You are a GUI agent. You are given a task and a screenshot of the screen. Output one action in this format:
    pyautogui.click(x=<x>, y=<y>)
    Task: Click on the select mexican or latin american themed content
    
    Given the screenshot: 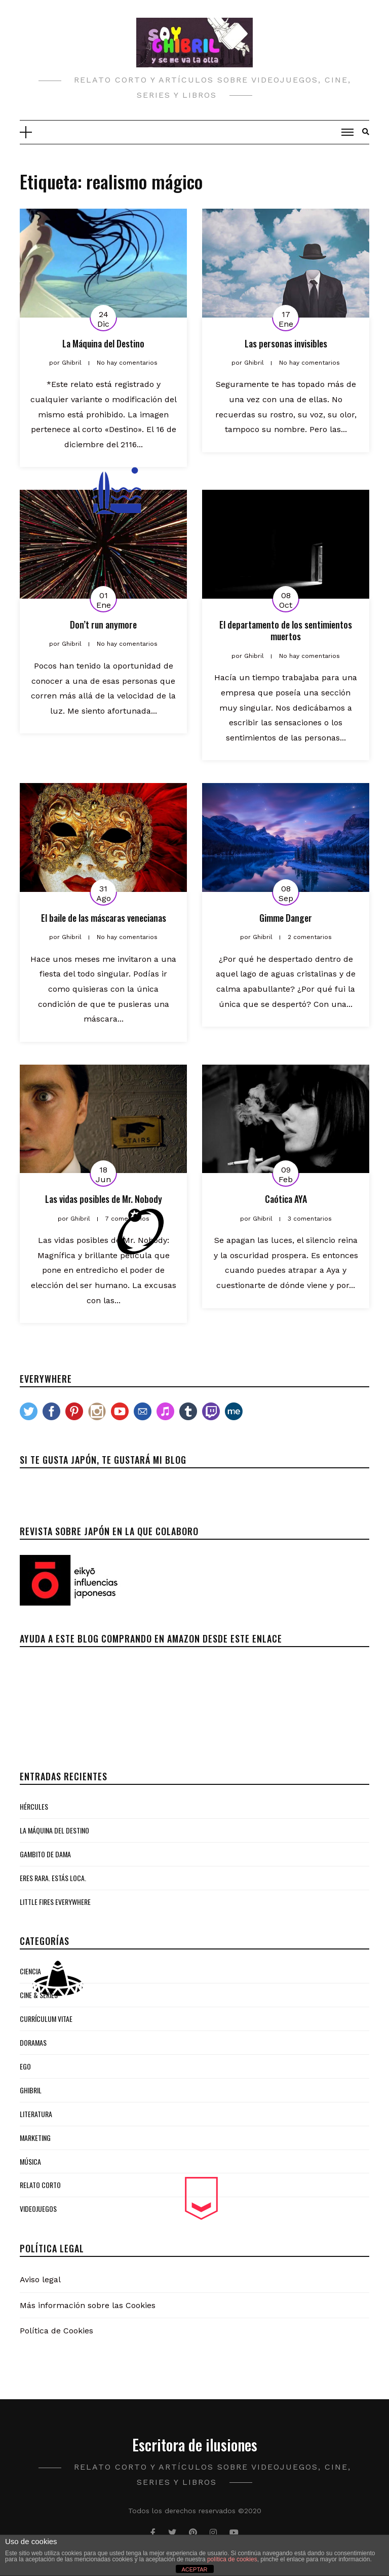 What is the action you would take?
    pyautogui.click(x=58, y=1978)
    